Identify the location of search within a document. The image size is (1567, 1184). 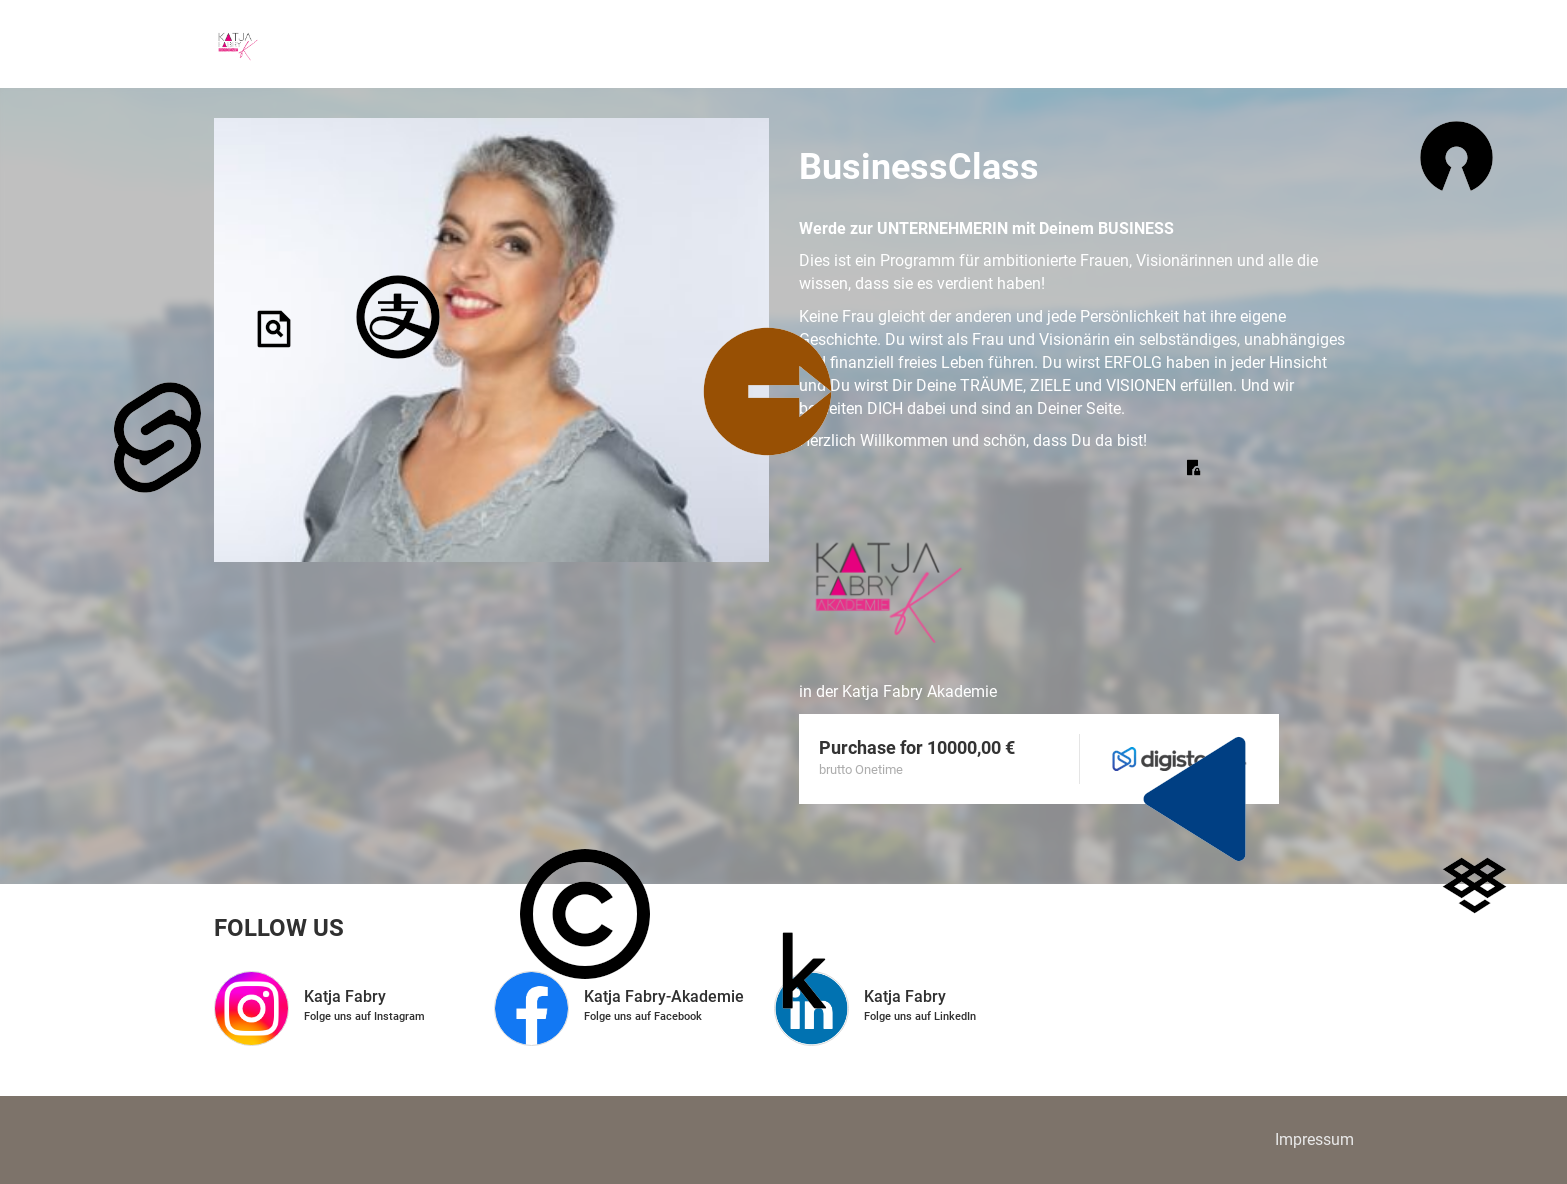
(274, 329).